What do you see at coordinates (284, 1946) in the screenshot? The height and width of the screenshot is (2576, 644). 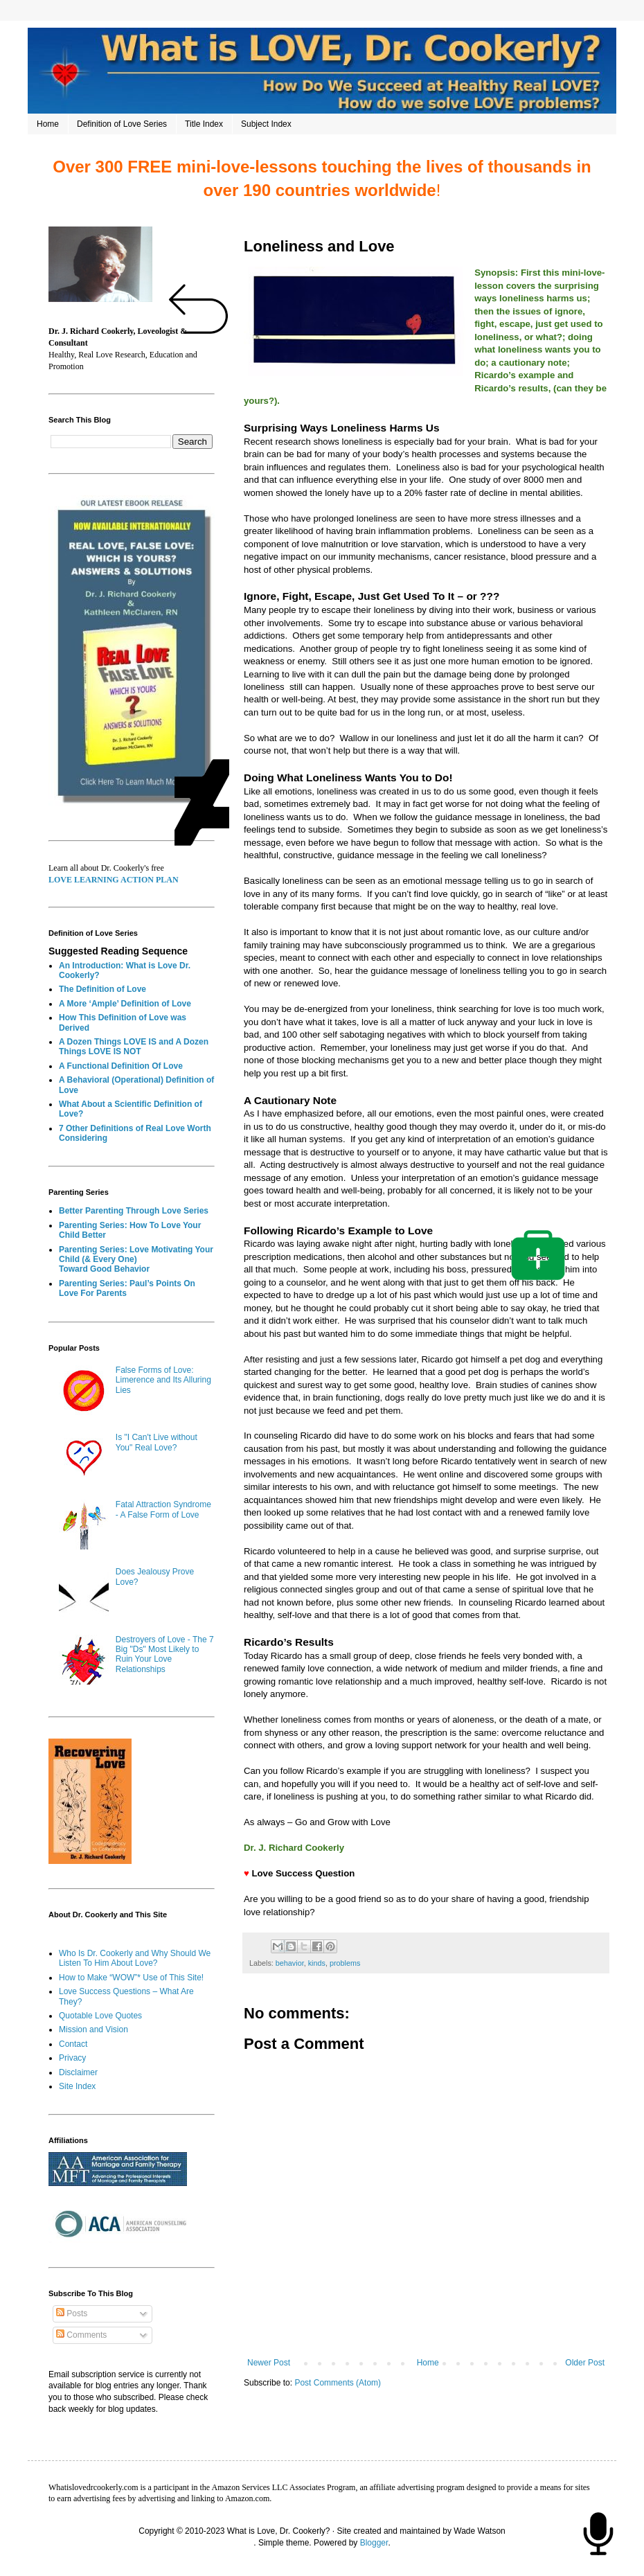 I see `find nearby coffee shops or cafes` at bounding box center [284, 1946].